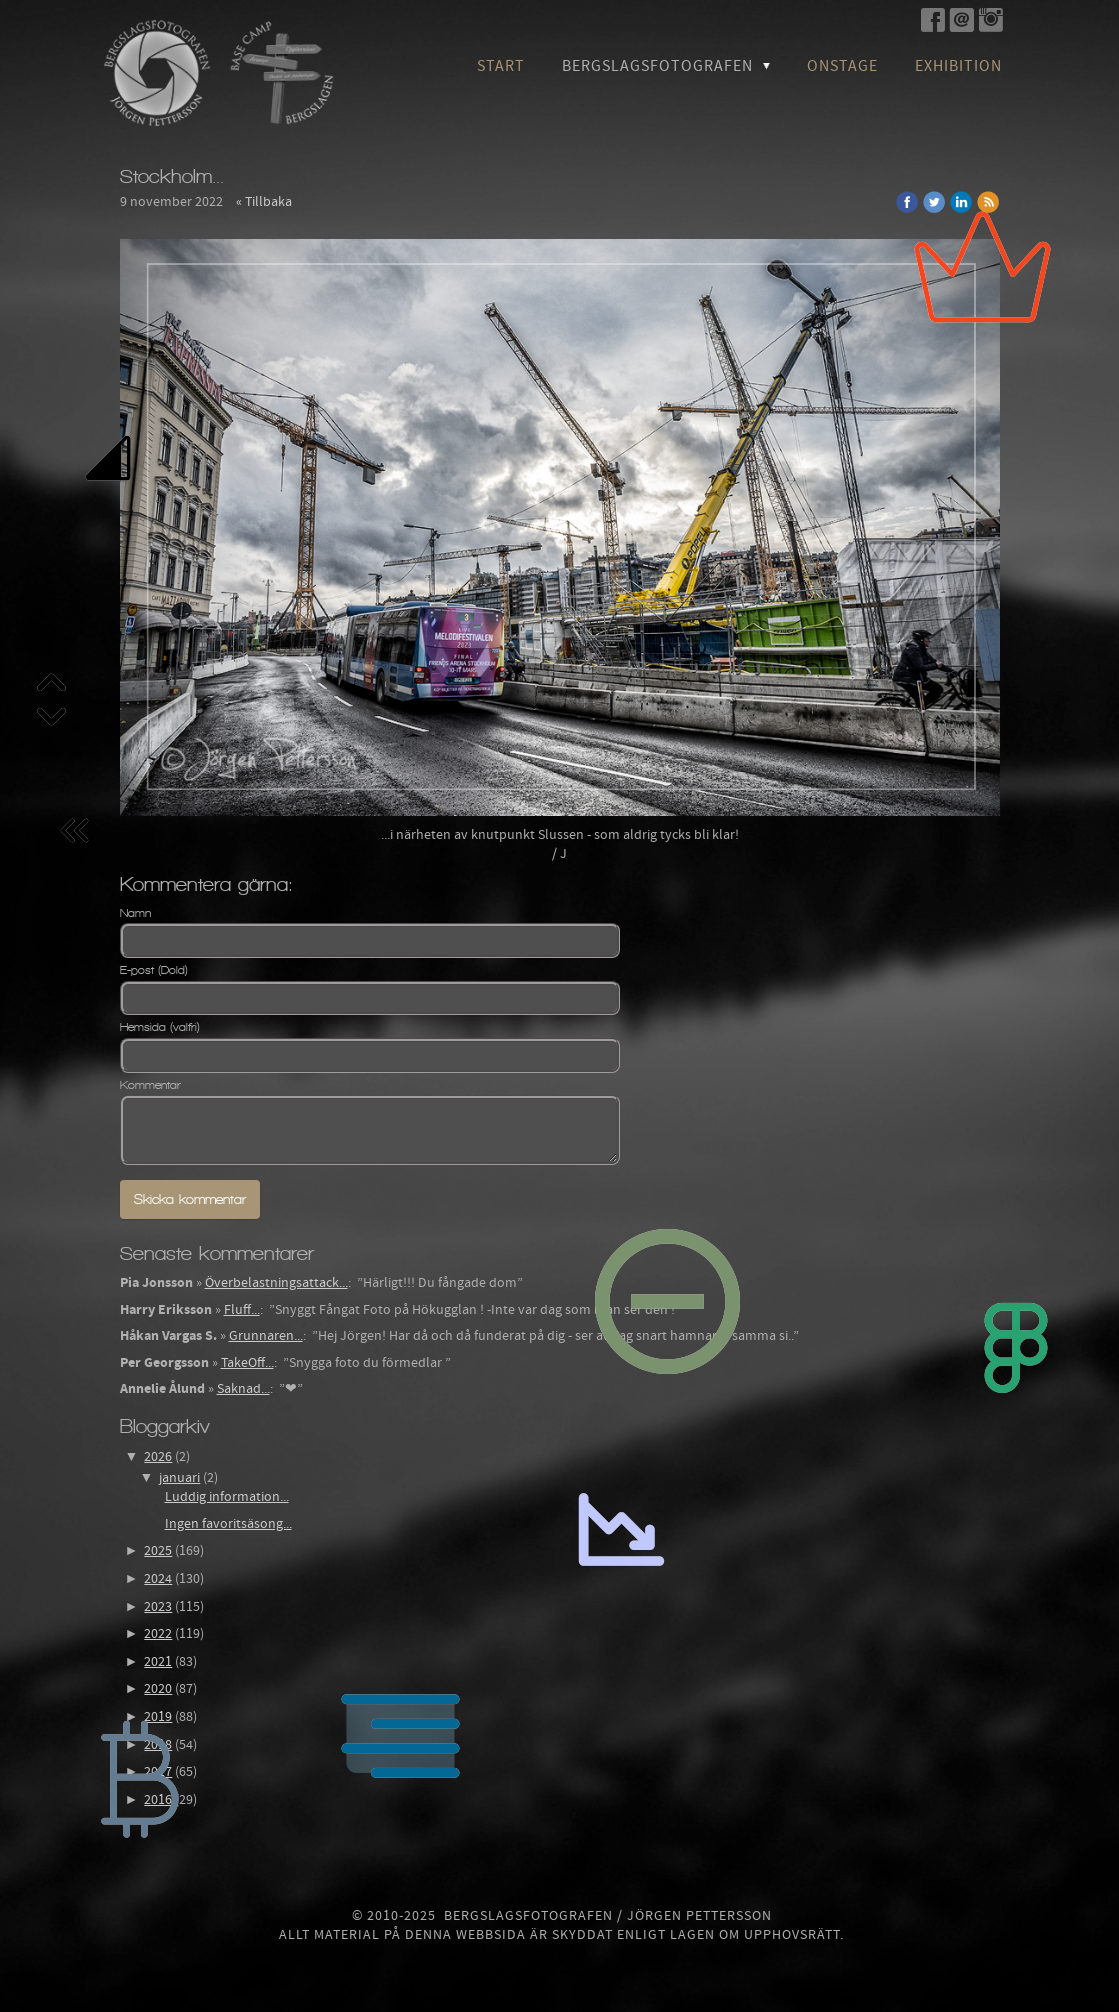 This screenshot has width=1119, height=2012. What do you see at coordinates (74, 830) in the screenshot?
I see `go back to the beginning or first page` at bounding box center [74, 830].